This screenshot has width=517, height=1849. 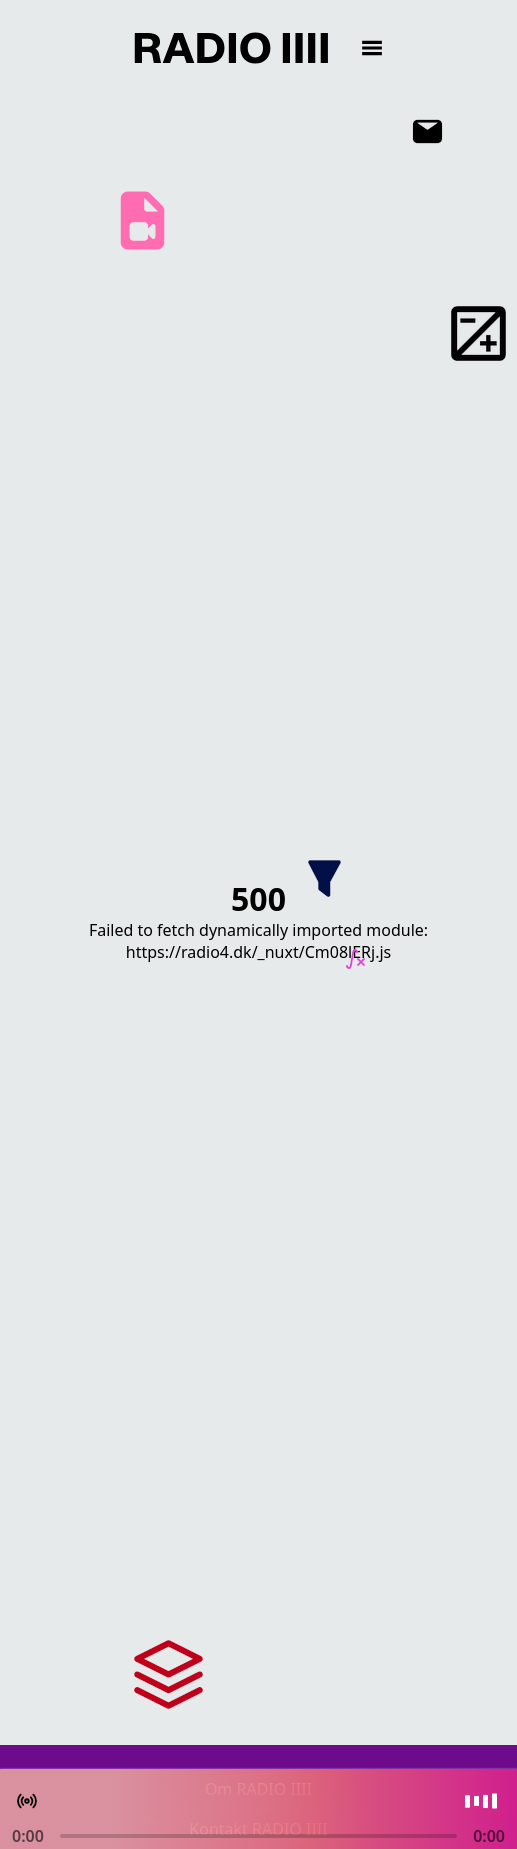 I want to click on filter results or content, so click(x=324, y=876).